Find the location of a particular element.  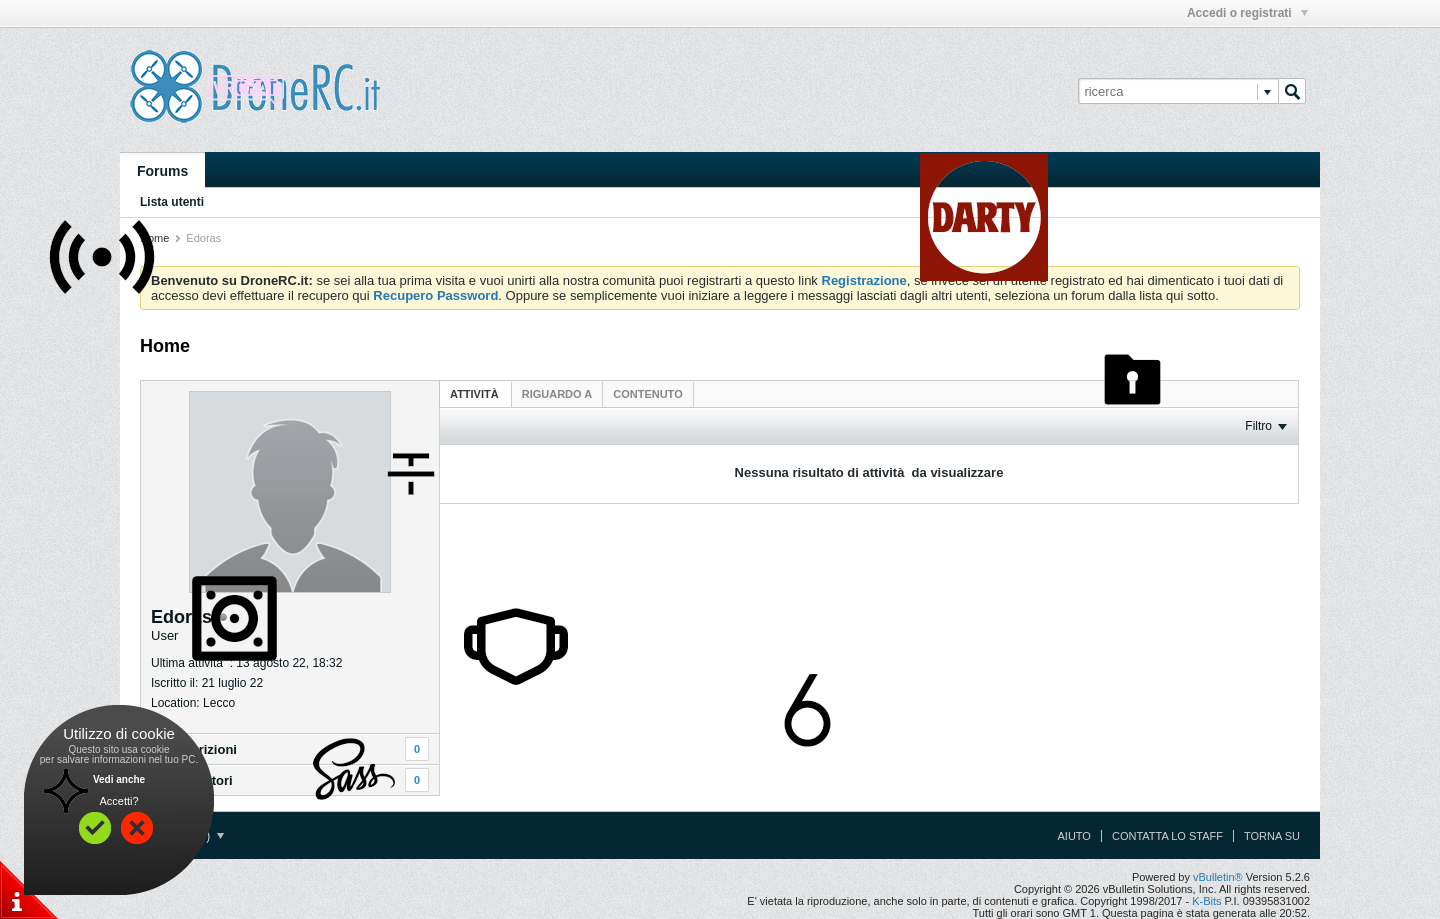

Darty retail store app or website is located at coordinates (984, 217).